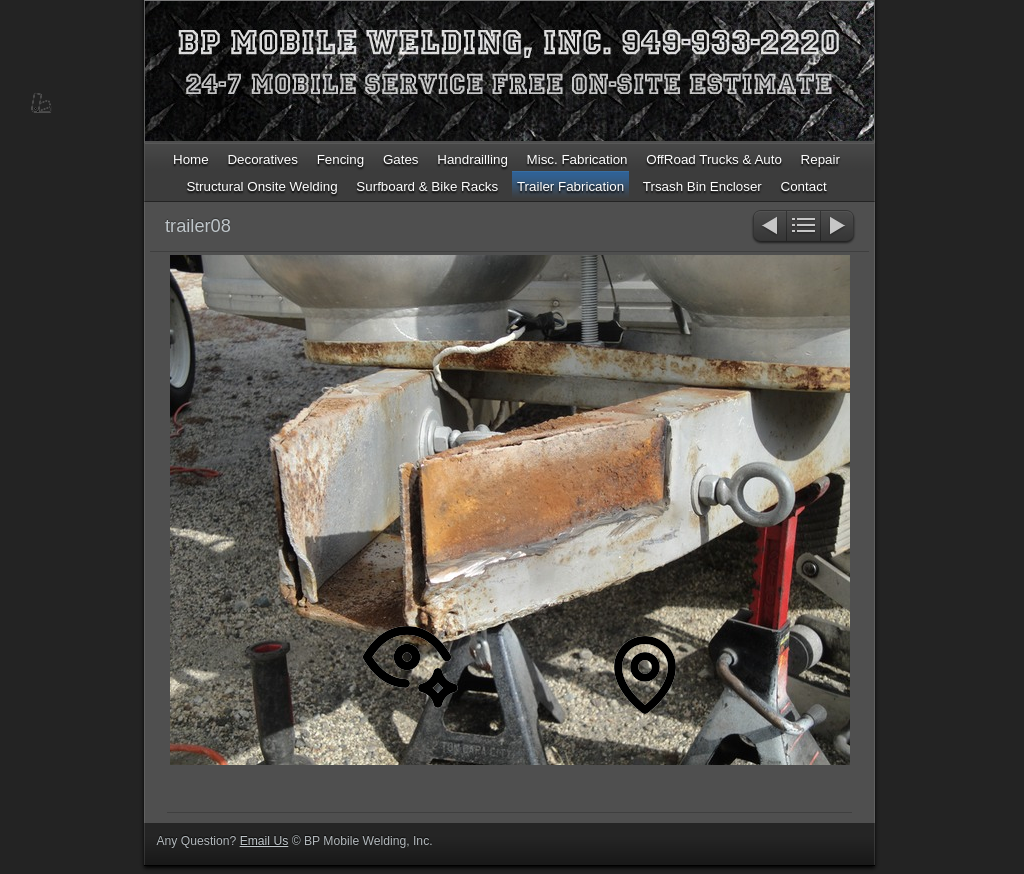  Describe the element at coordinates (407, 657) in the screenshot. I see `enable smart view or AI-powered visual features` at that location.